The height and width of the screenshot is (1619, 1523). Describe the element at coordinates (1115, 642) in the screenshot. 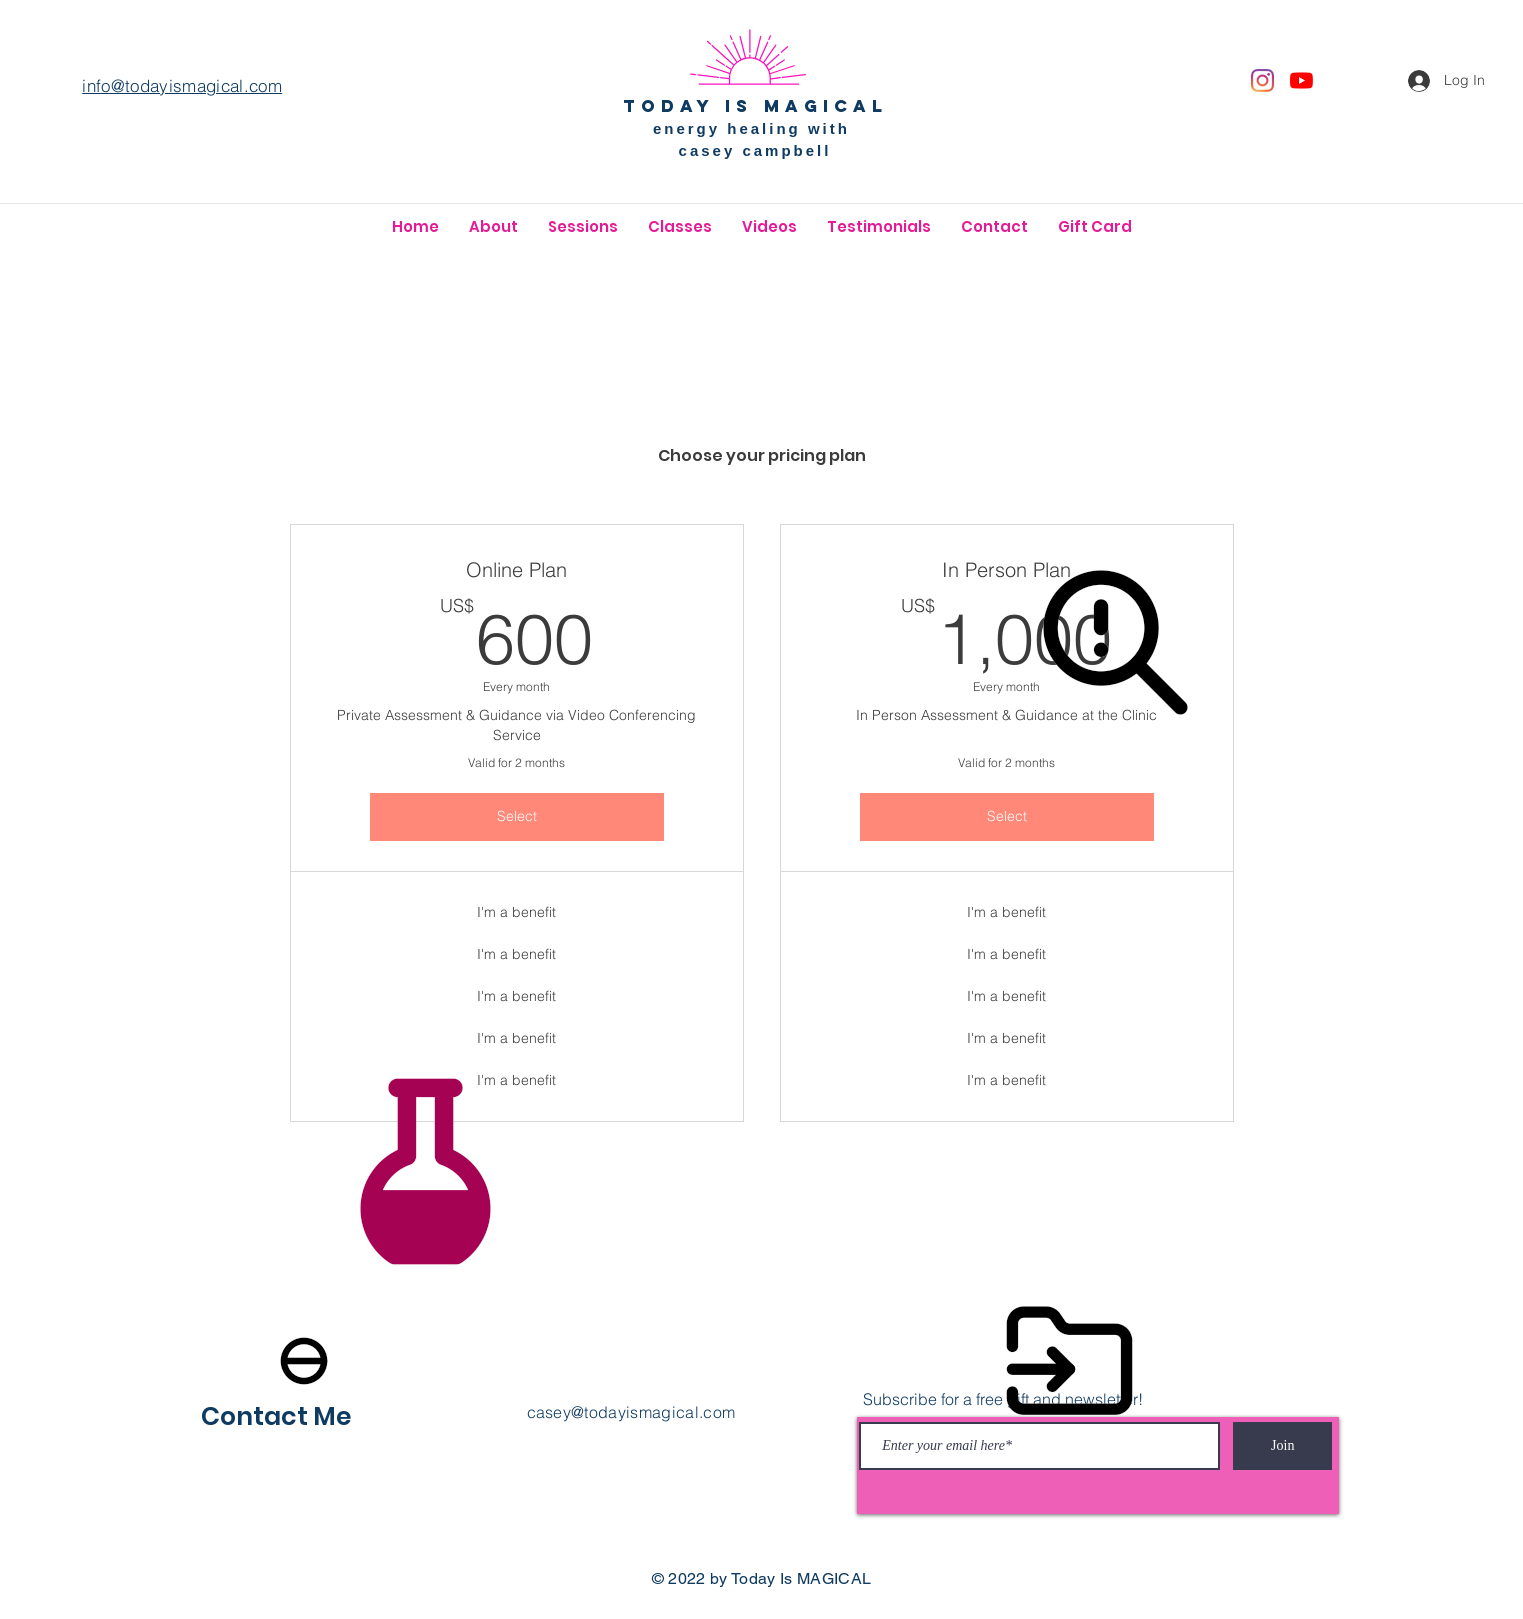

I see `search error or warning` at that location.